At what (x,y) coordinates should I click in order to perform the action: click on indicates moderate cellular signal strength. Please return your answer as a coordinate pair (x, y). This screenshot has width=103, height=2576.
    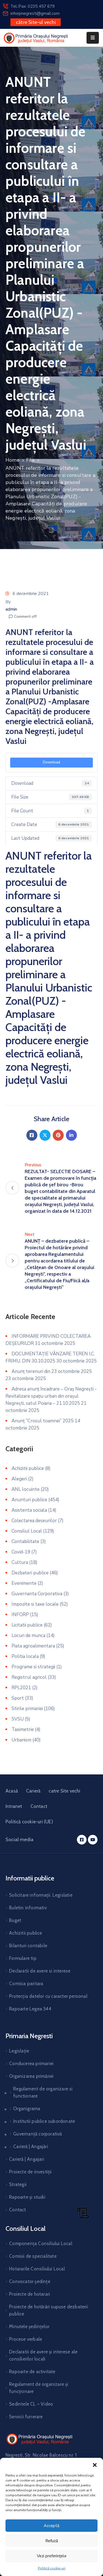
    Looking at the image, I should click on (52, 439).